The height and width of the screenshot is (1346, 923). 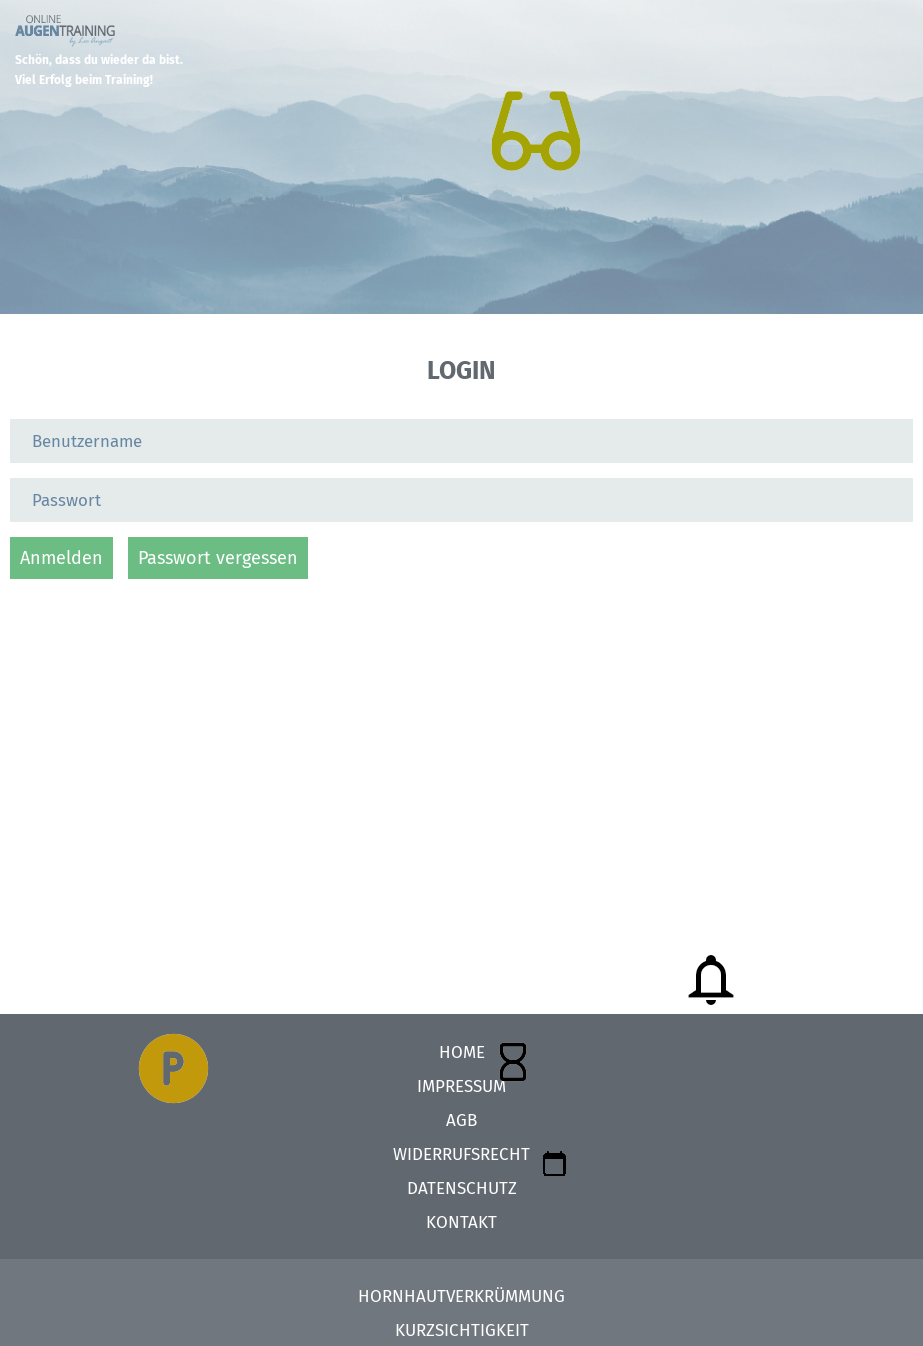 What do you see at coordinates (513, 1062) in the screenshot?
I see `indicates a process is waiting or pending` at bounding box center [513, 1062].